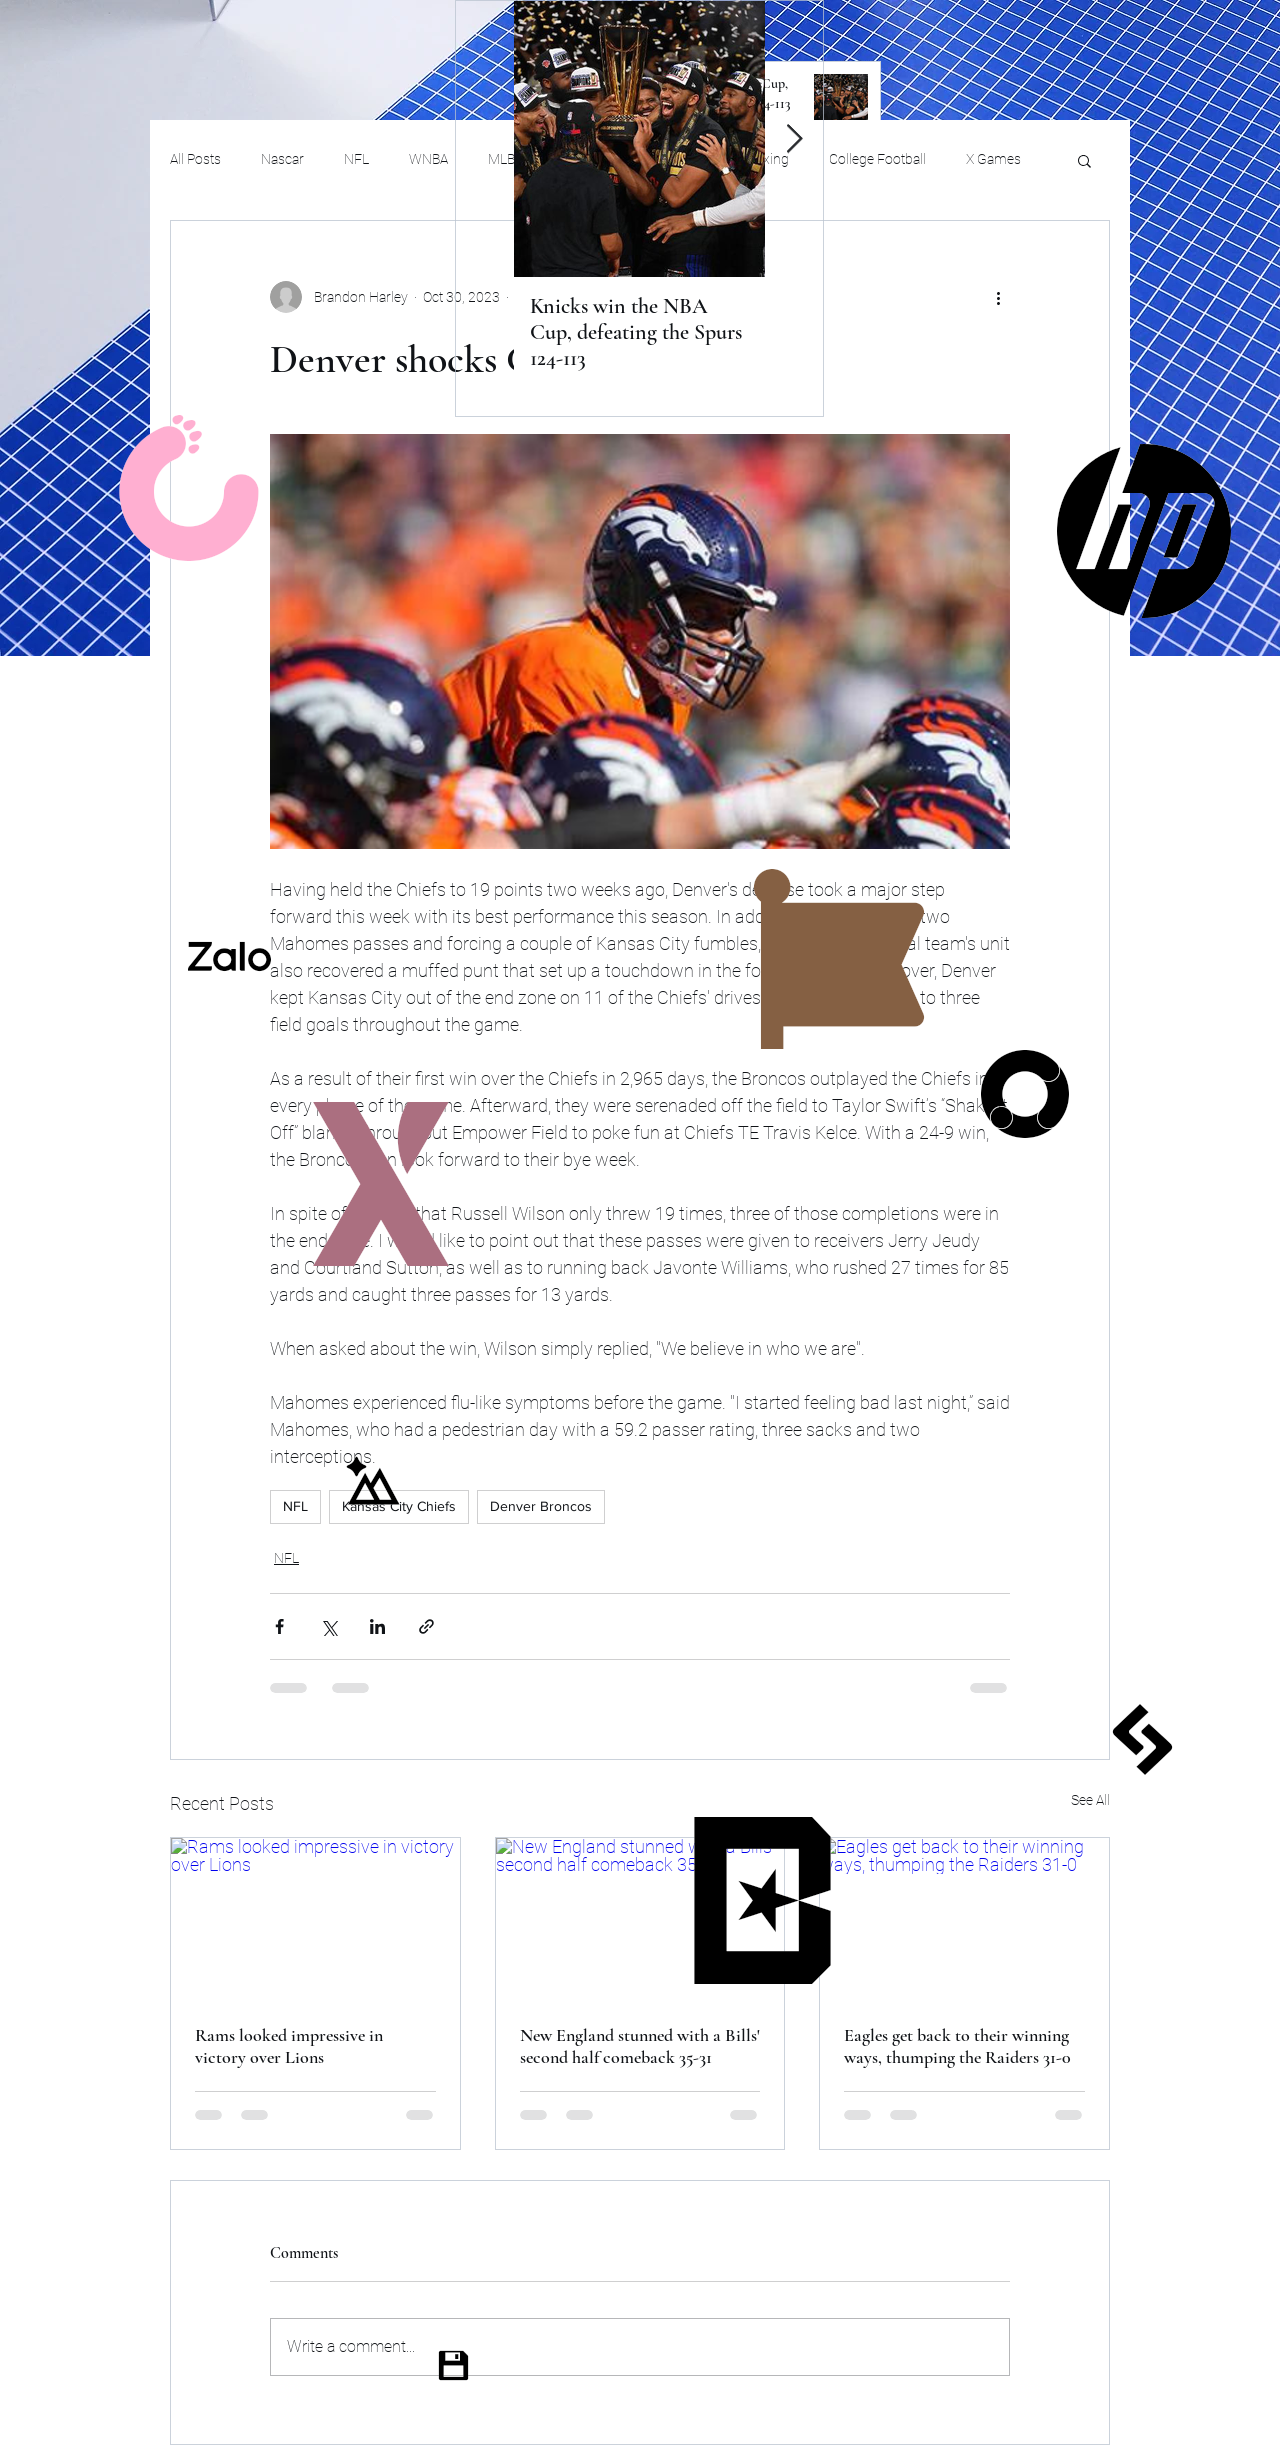  Describe the element at coordinates (189, 488) in the screenshot. I see `macpaw company logo` at that location.